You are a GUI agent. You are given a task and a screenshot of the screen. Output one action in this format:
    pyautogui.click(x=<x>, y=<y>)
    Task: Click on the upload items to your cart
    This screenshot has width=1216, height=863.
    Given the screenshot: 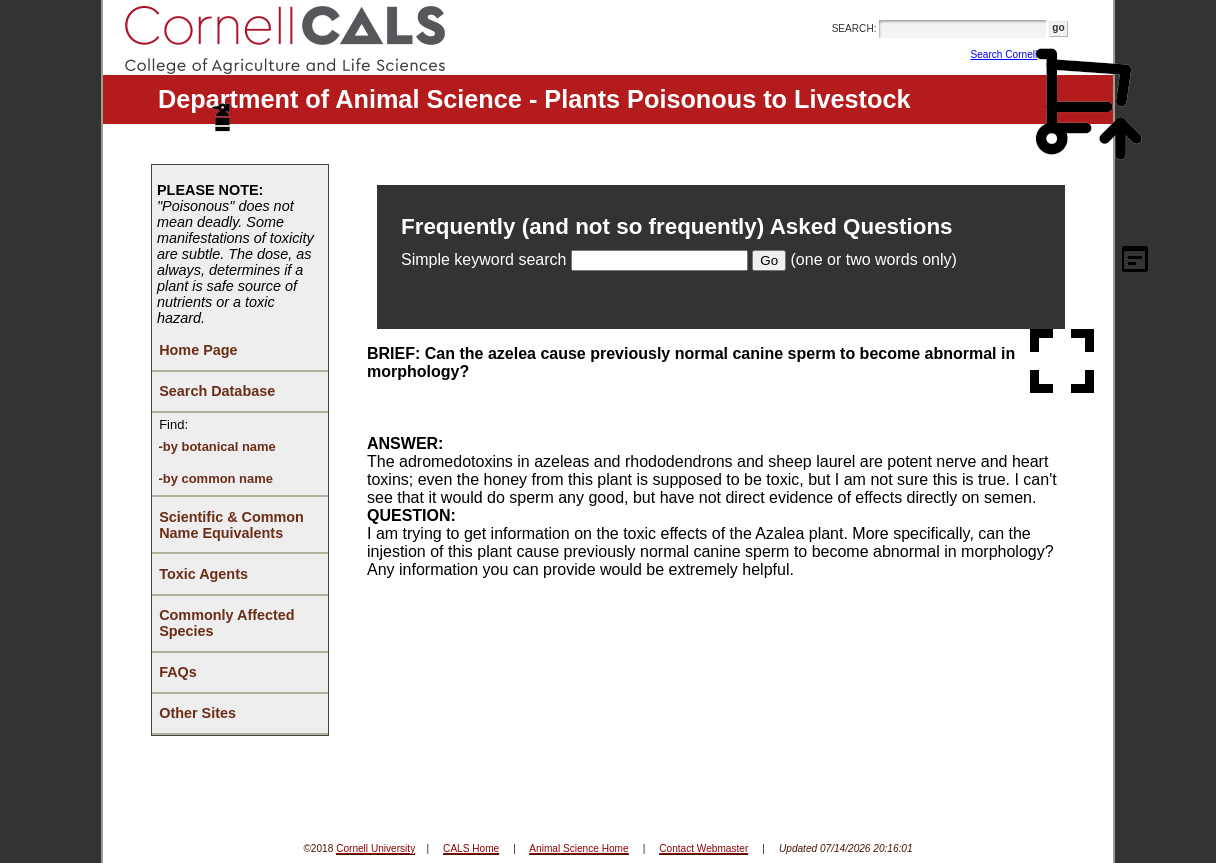 What is the action you would take?
    pyautogui.click(x=1083, y=101)
    